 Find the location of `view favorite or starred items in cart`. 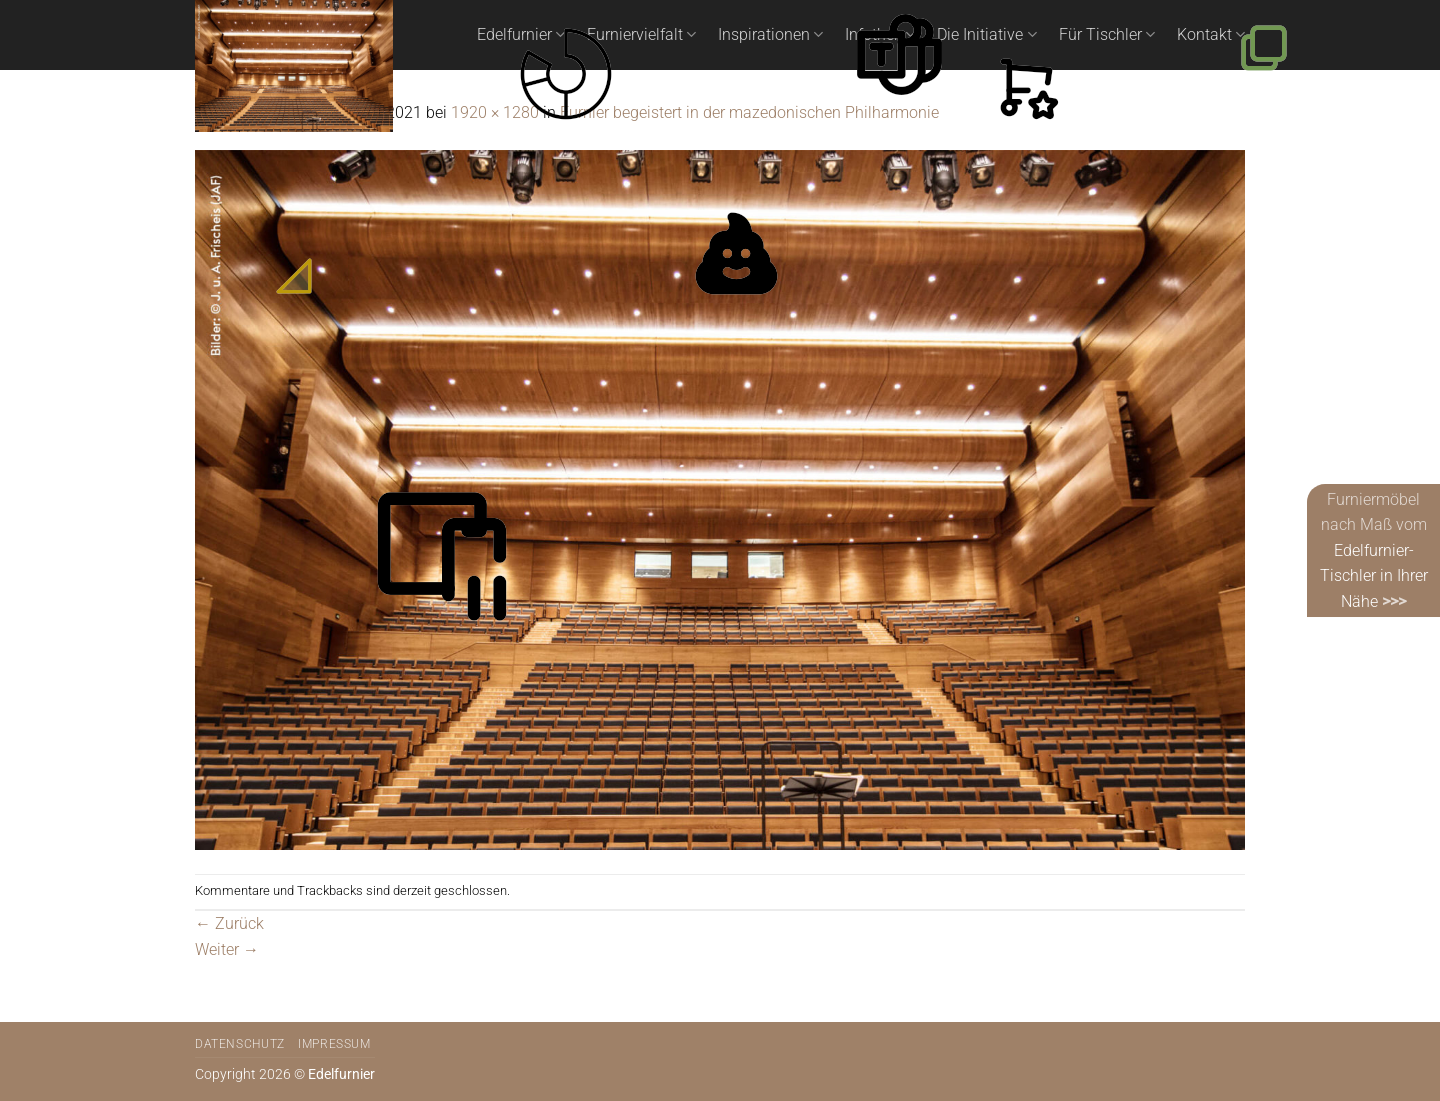

view favorite or starred items in cart is located at coordinates (1026, 87).